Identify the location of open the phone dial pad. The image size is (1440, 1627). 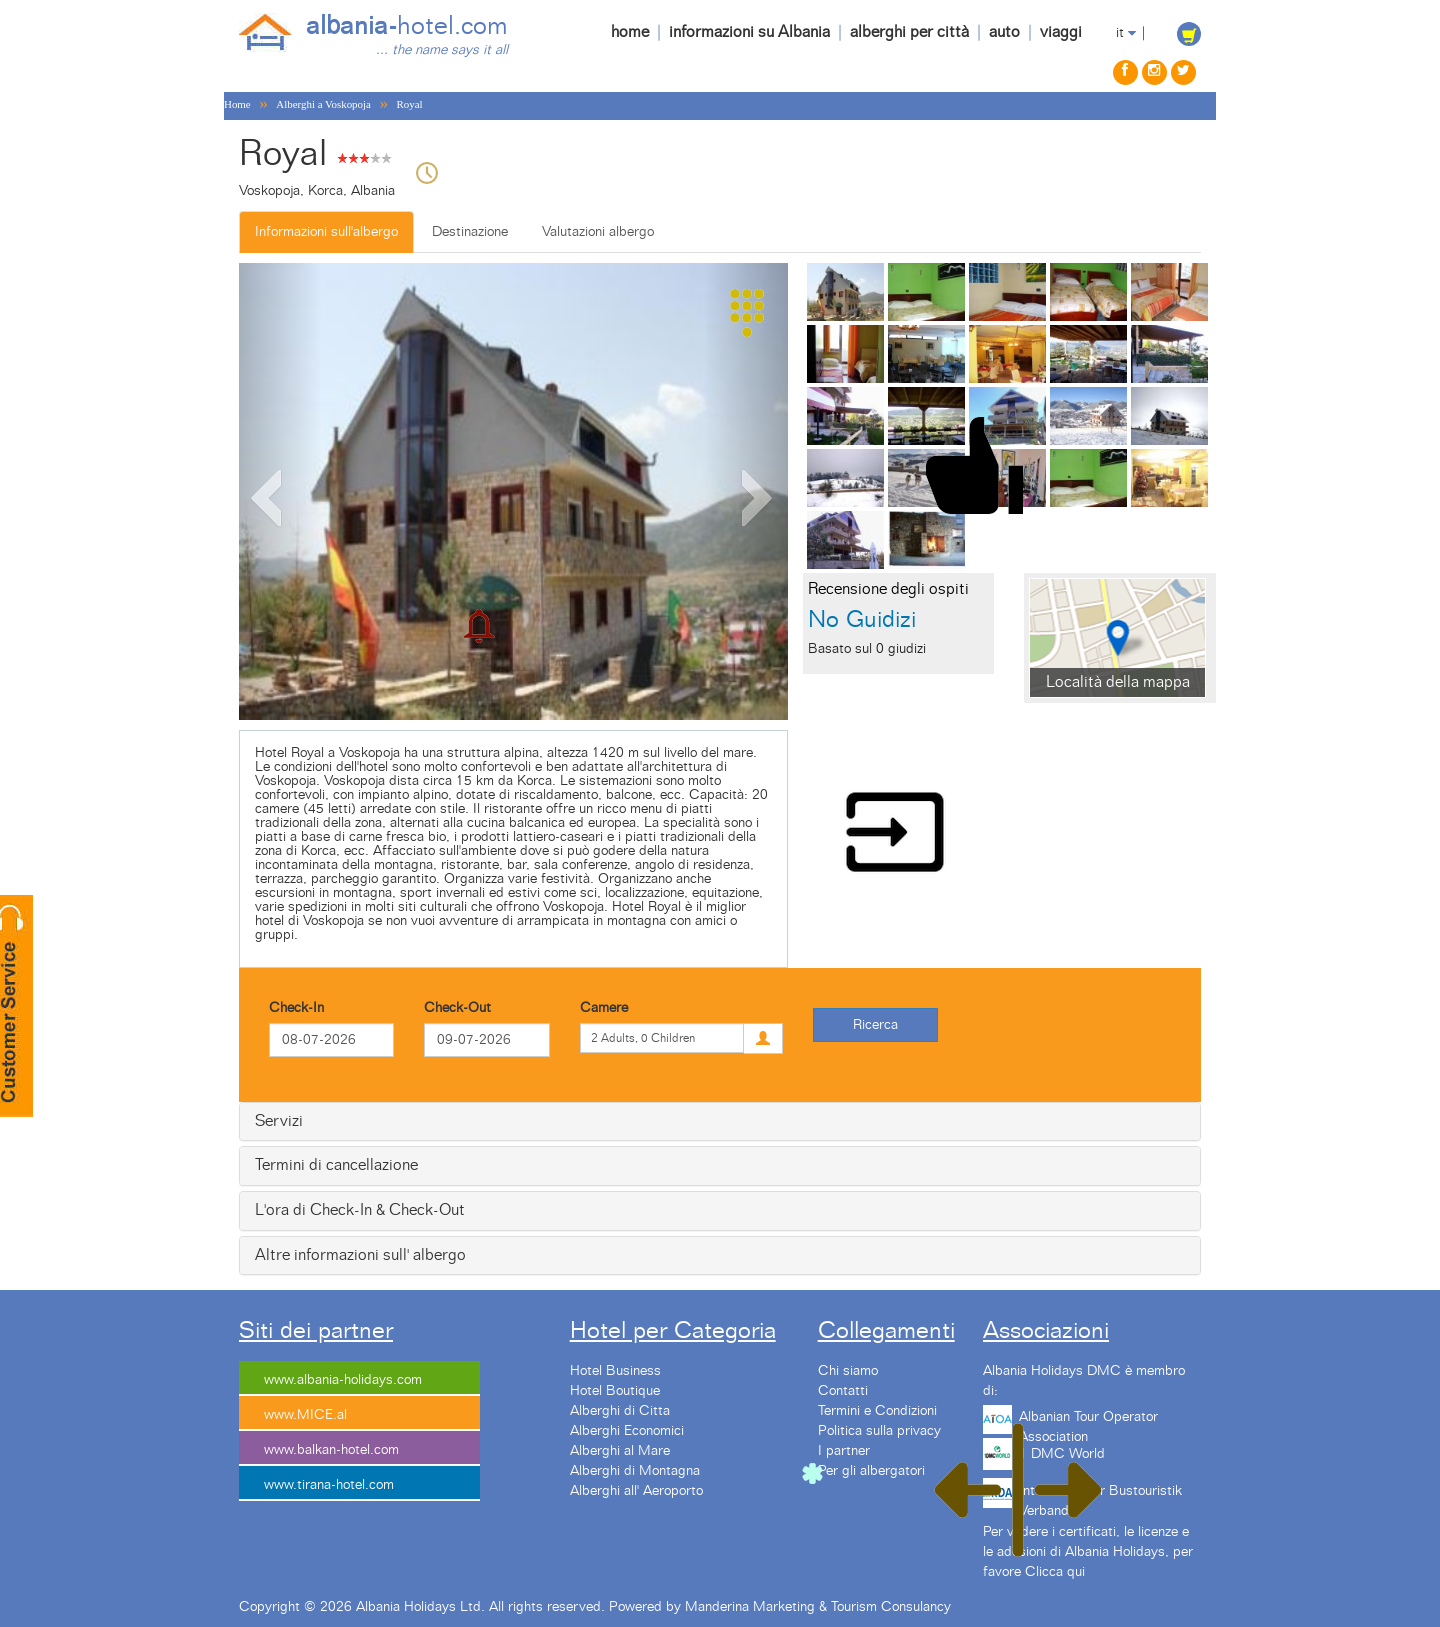
(747, 313).